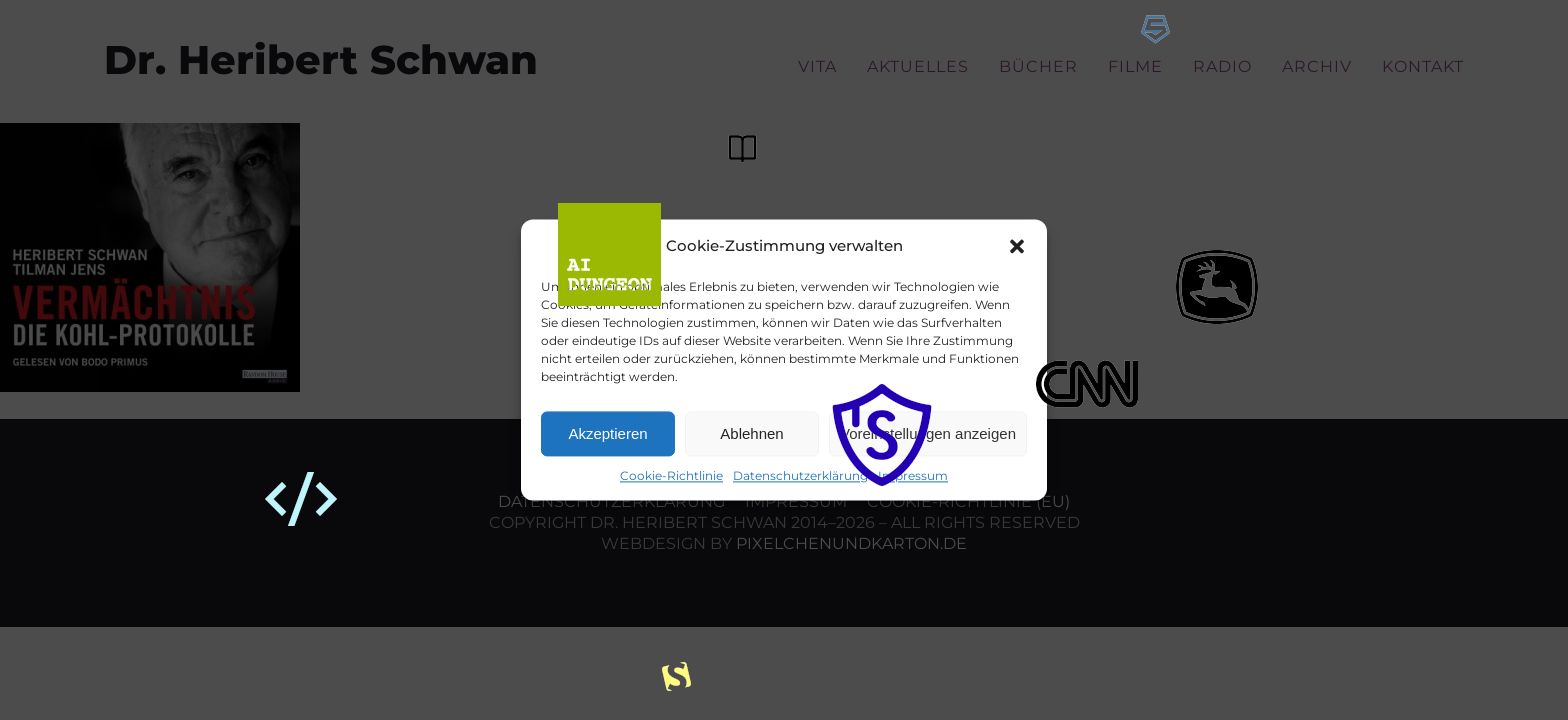 The width and height of the screenshot is (1568, 720). I want to click on visit smashing magazine website, so click(676, 676).